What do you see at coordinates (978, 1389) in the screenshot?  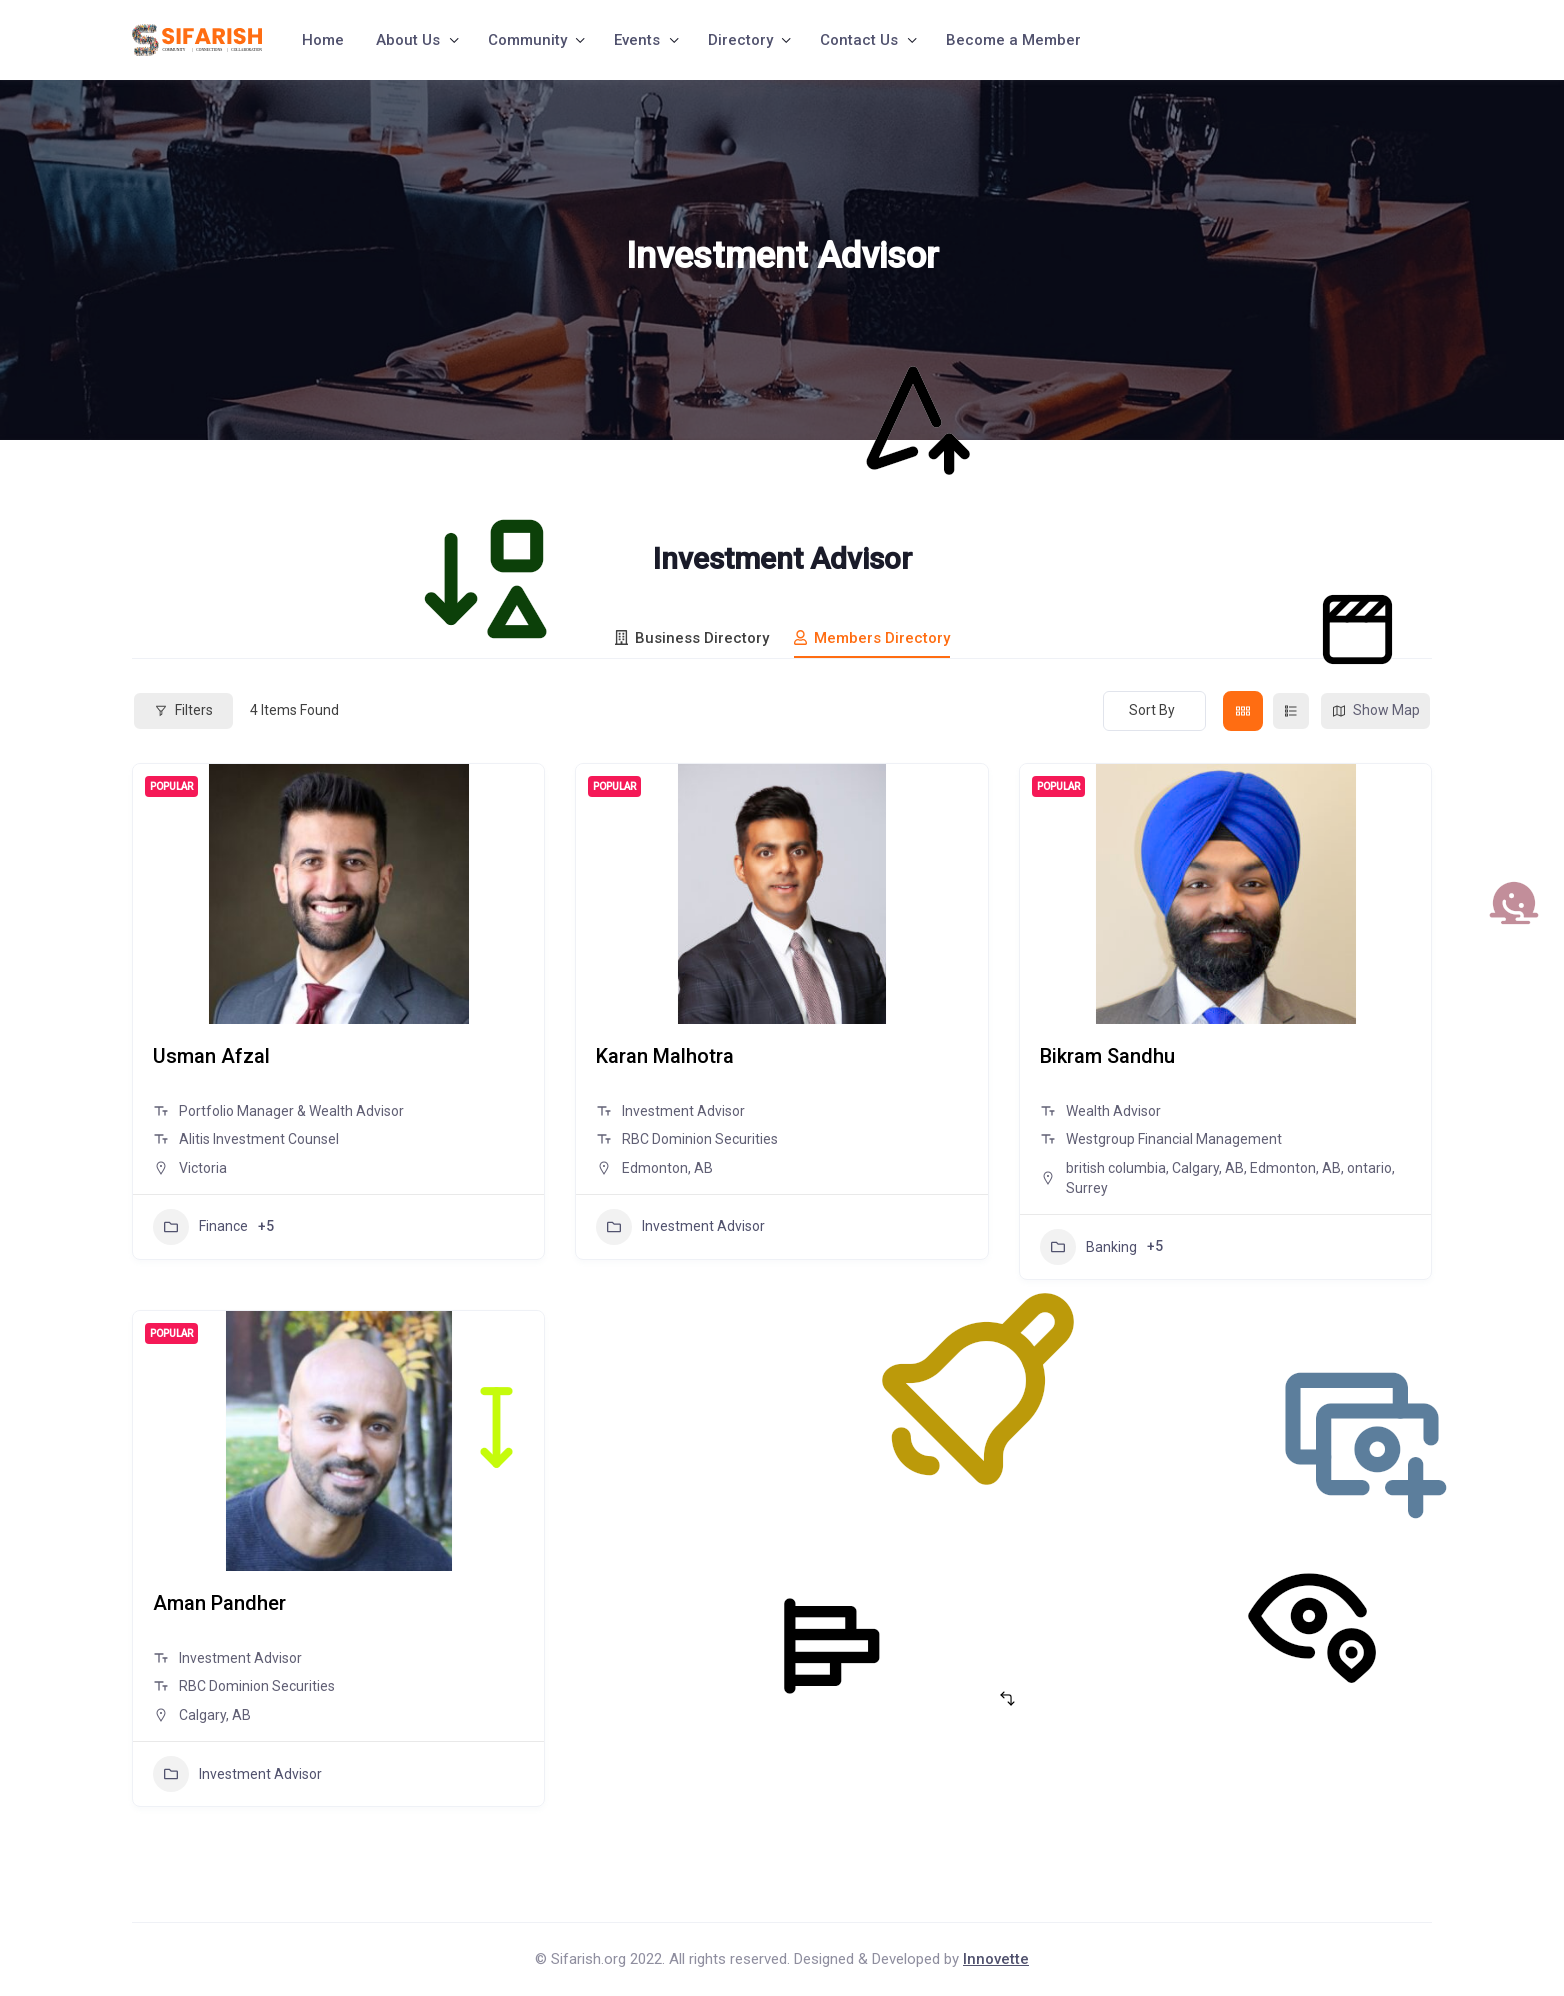 I see `view school notifications or alerts` at bounding box center [978, 1389].